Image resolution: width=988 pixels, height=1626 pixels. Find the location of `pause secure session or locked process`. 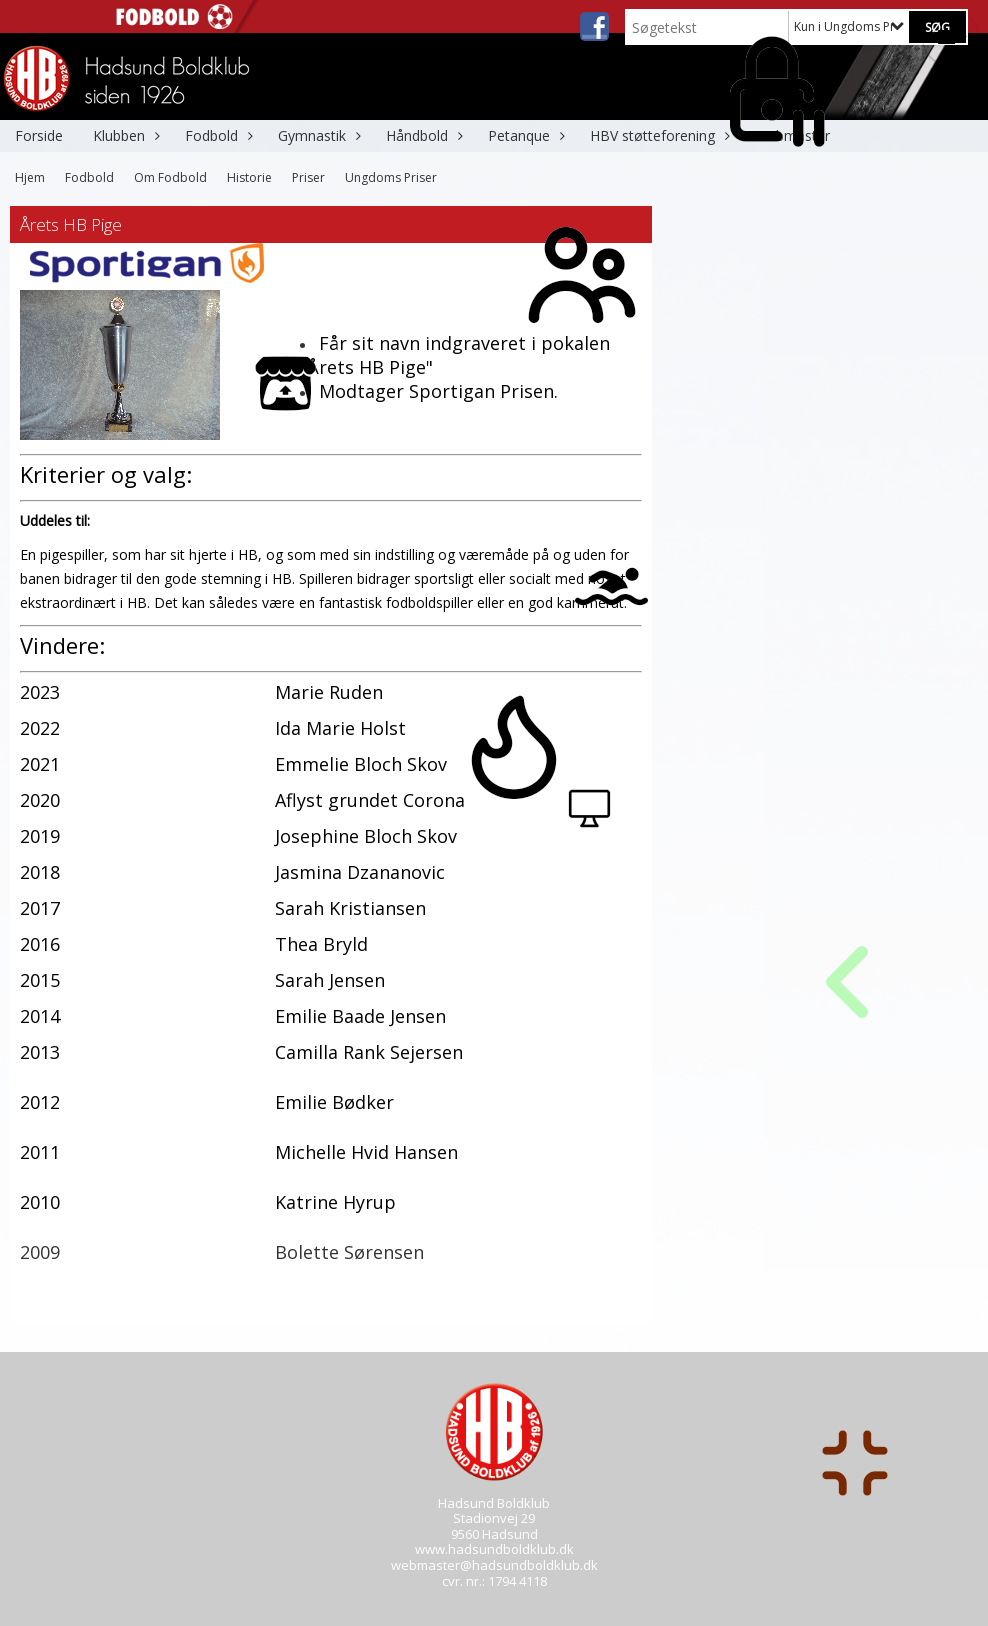

pause secure session or locked process is located at coordinates (772, 89).